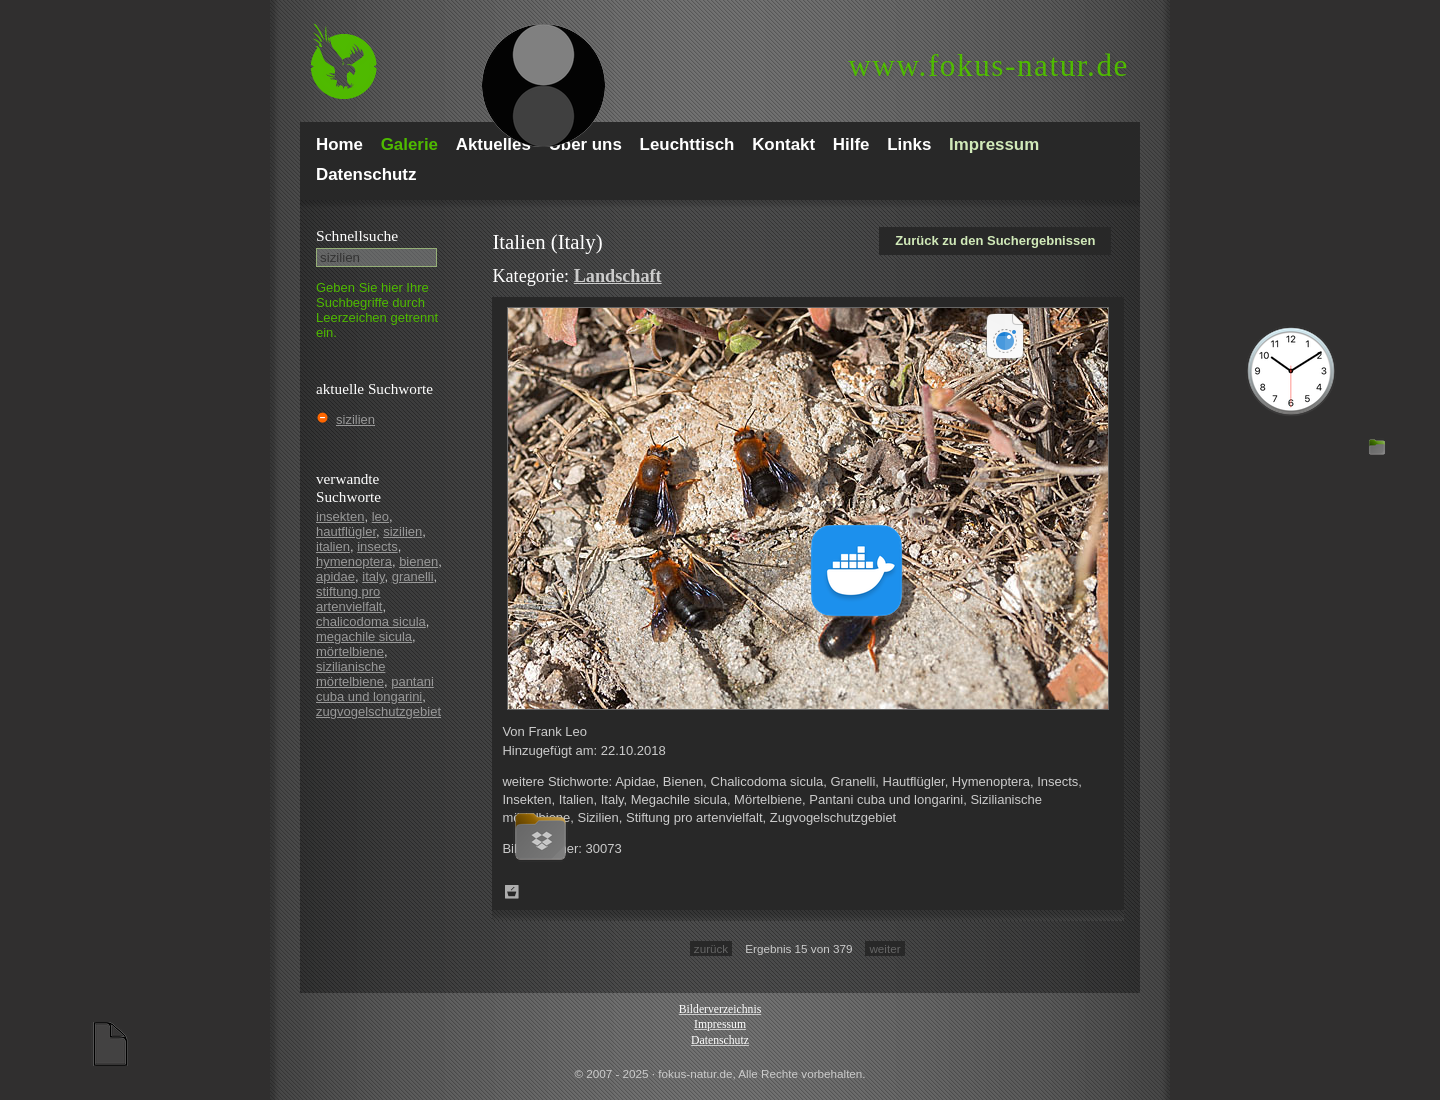 Image resolution: width=1440 pixels, height=1100 pixels. I want to click on view contents of an open folder, so click(1377, 447).